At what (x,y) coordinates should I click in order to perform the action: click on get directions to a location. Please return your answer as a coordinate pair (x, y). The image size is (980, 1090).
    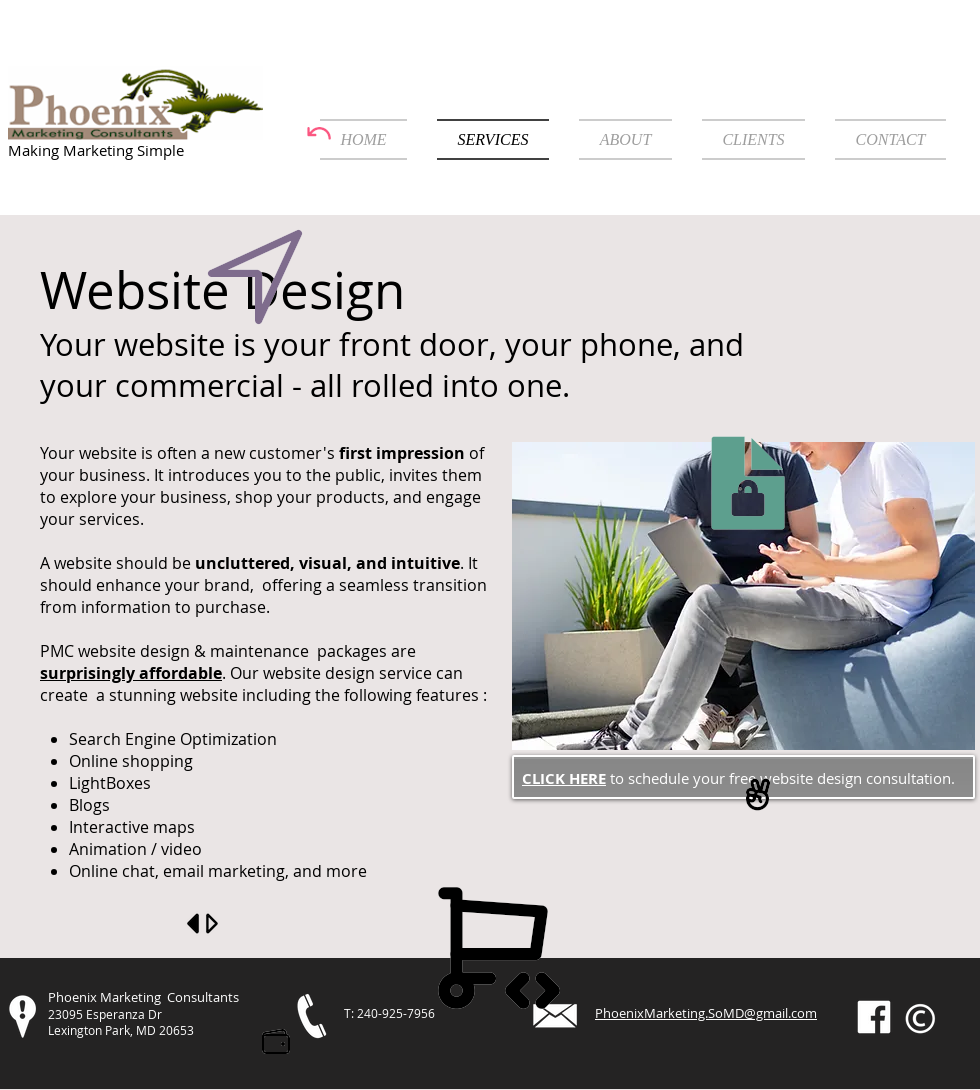
    Looking at the image, I should click on (255, 277).